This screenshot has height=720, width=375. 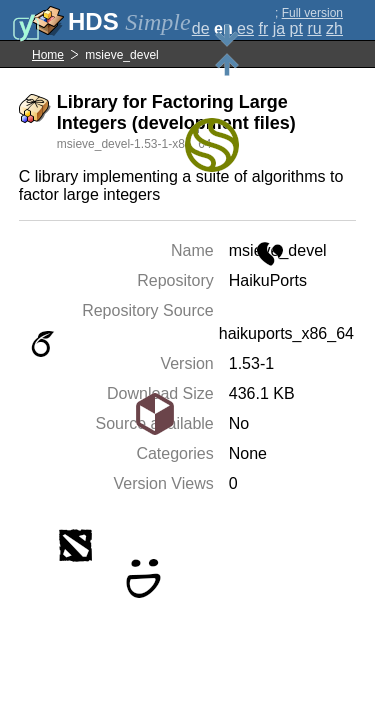 What do you see at coordinates (26, 28) in the screenshot?
I see `yoast SEO plugin logo` at bounding box center [26, 28].